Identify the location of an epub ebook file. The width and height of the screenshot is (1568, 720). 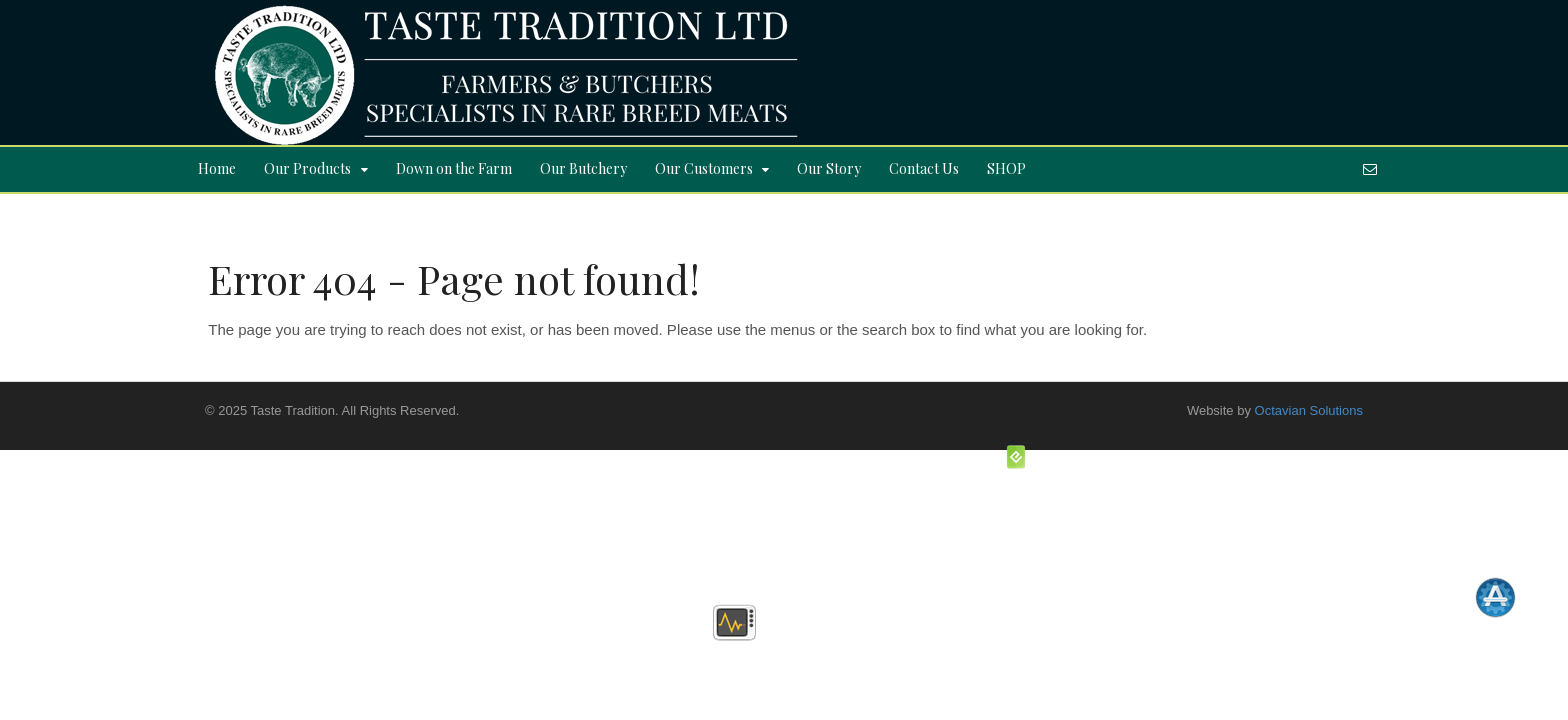
(1016, 457).